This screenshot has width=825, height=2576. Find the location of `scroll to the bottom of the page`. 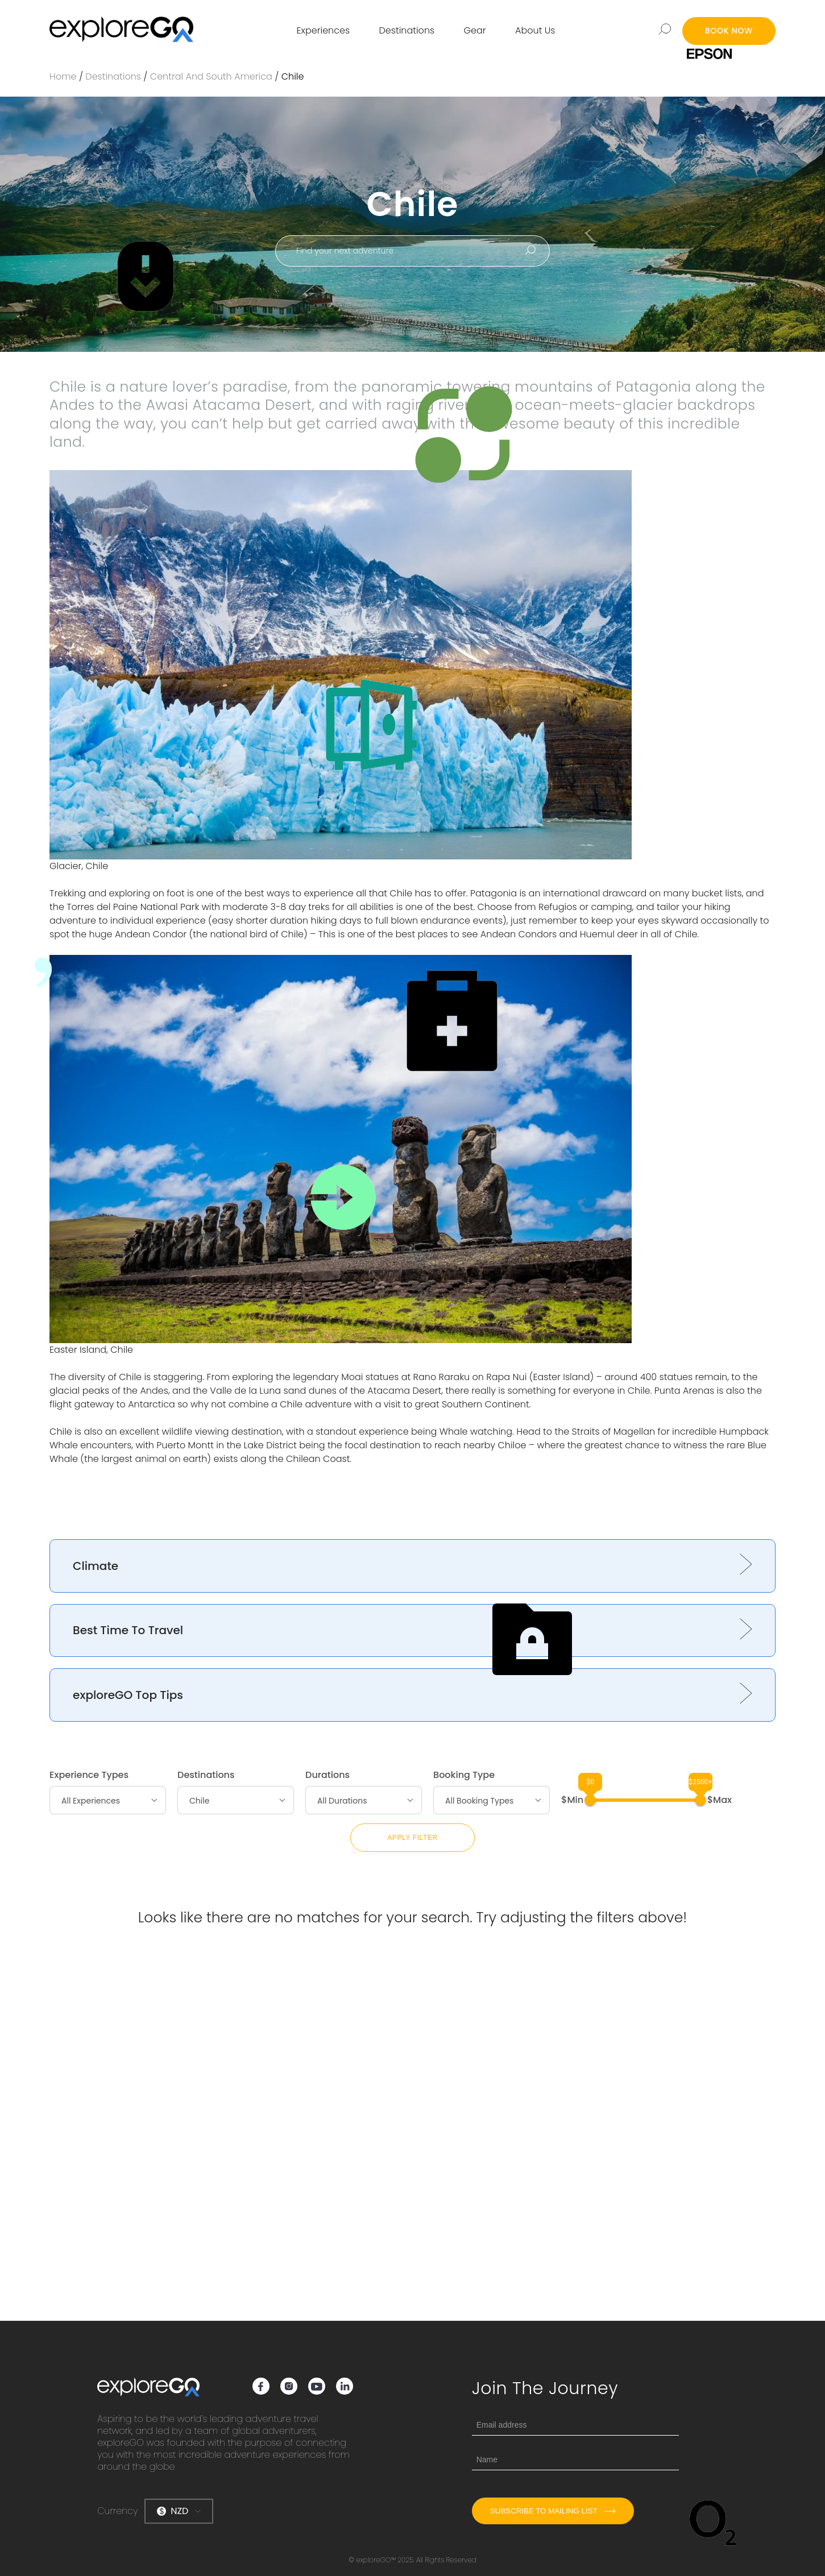

scroll to the bottom of the page is located at coordinates (146, 276).